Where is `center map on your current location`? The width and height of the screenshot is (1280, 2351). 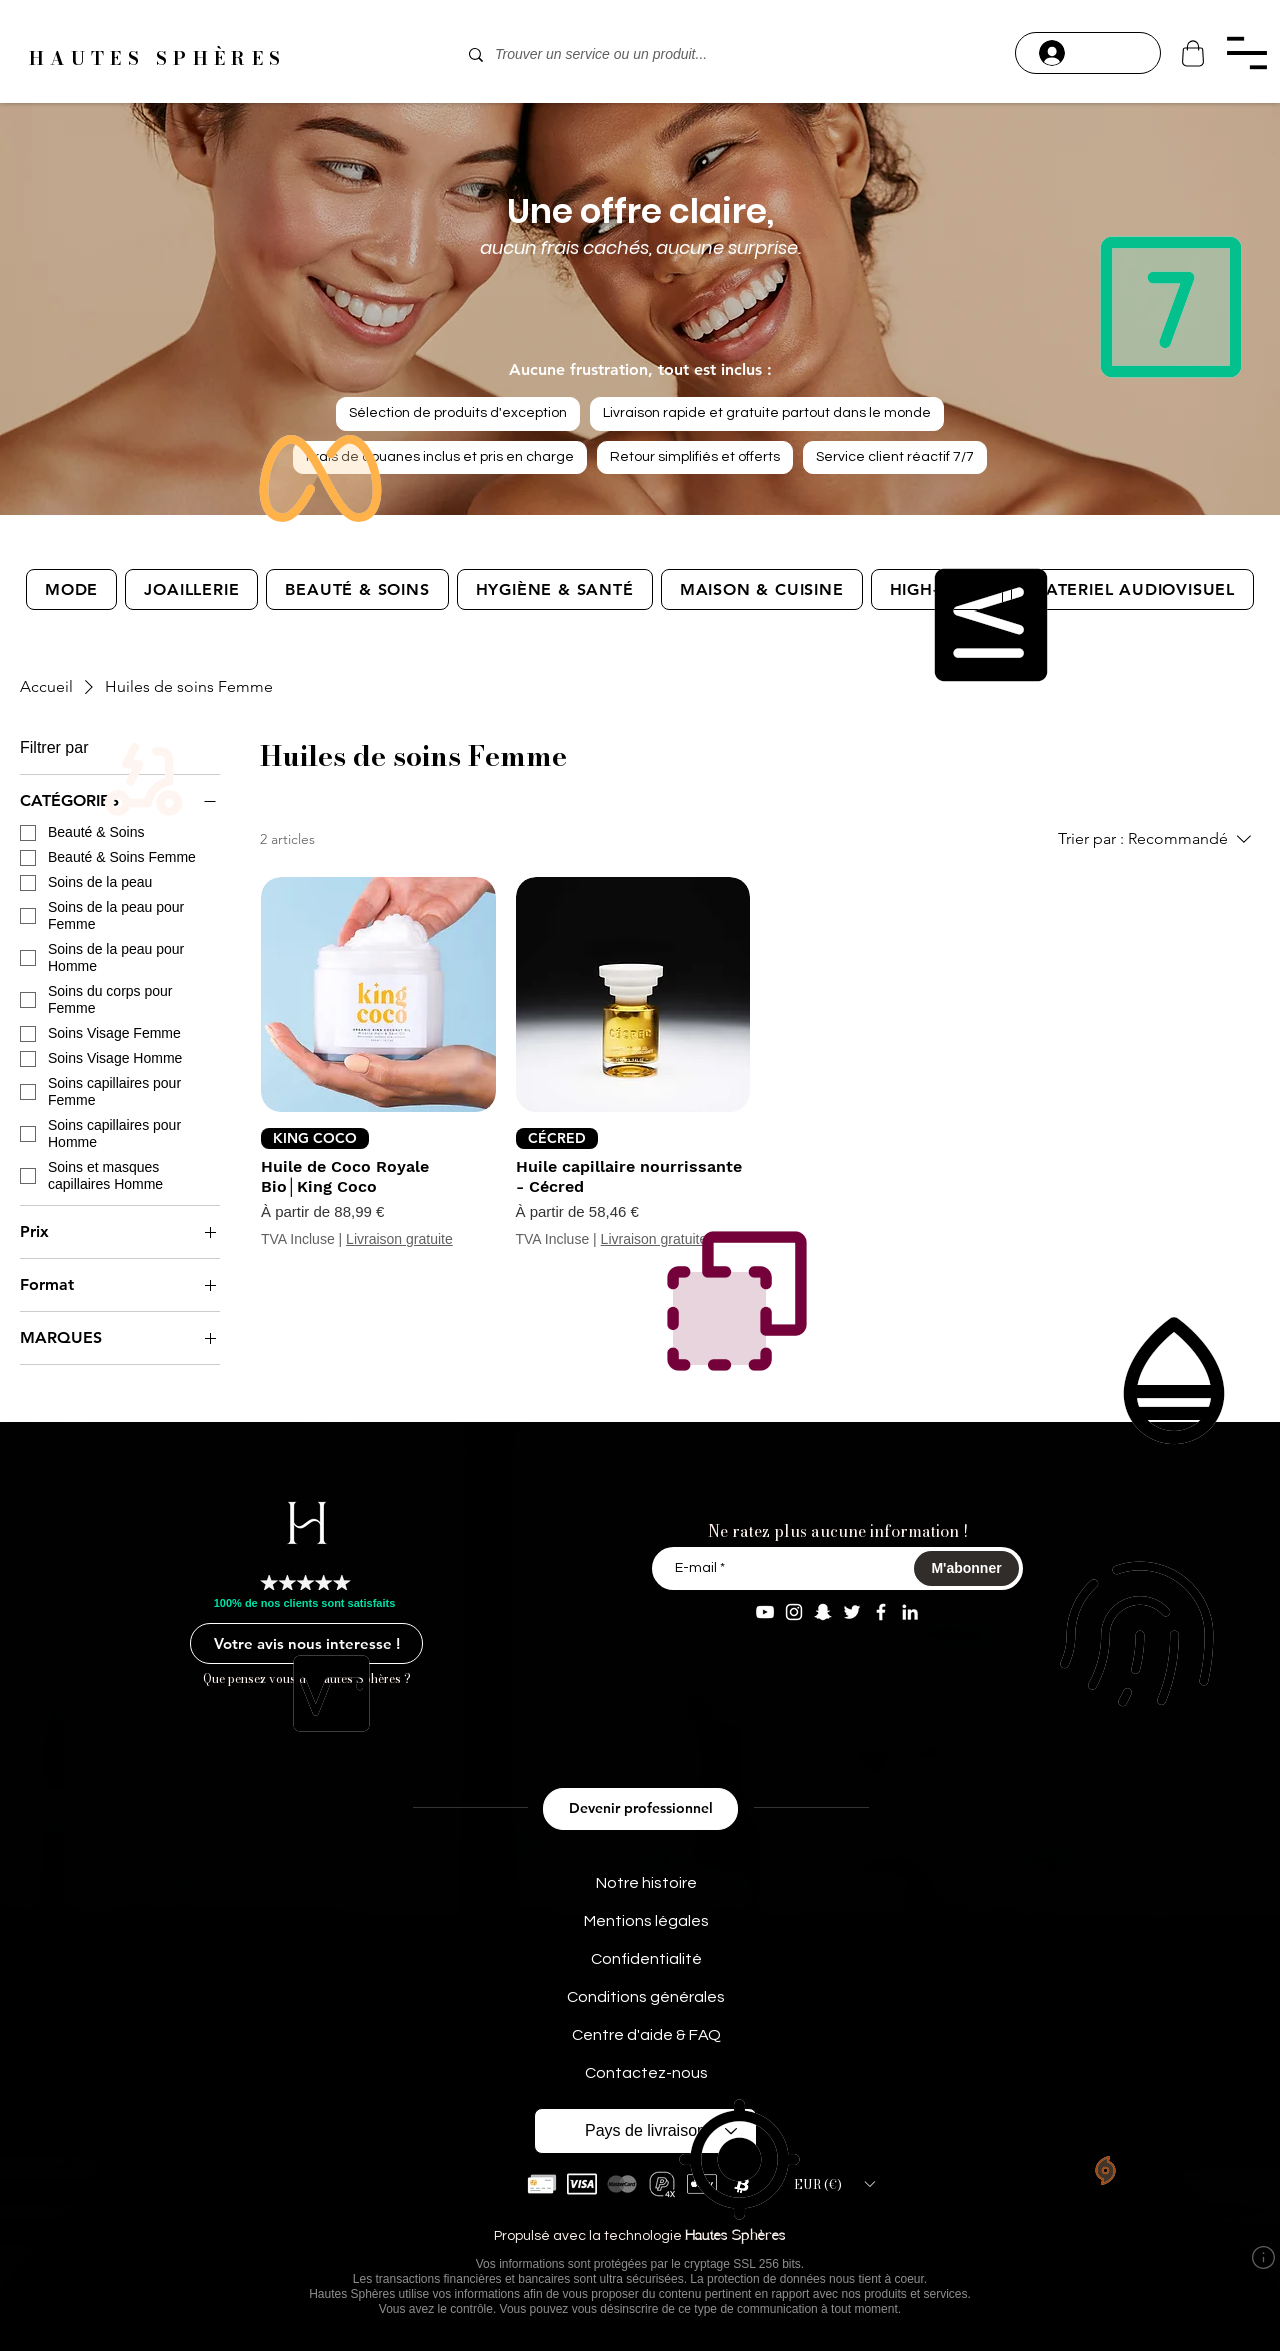 center map on your current location is located at coordinates (739, 2159).